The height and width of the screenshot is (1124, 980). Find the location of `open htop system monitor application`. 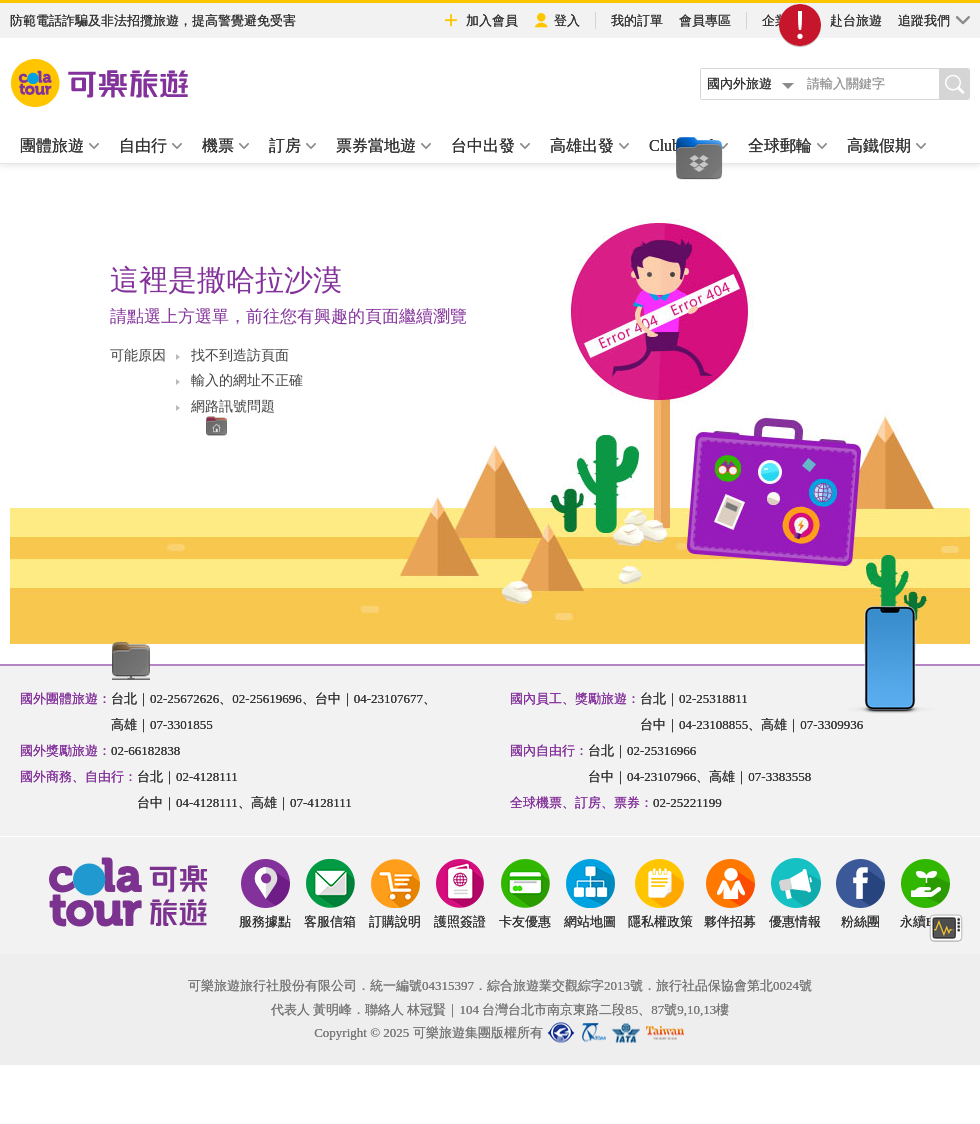

open htop system monitor application is located at coordinates (946, 928).